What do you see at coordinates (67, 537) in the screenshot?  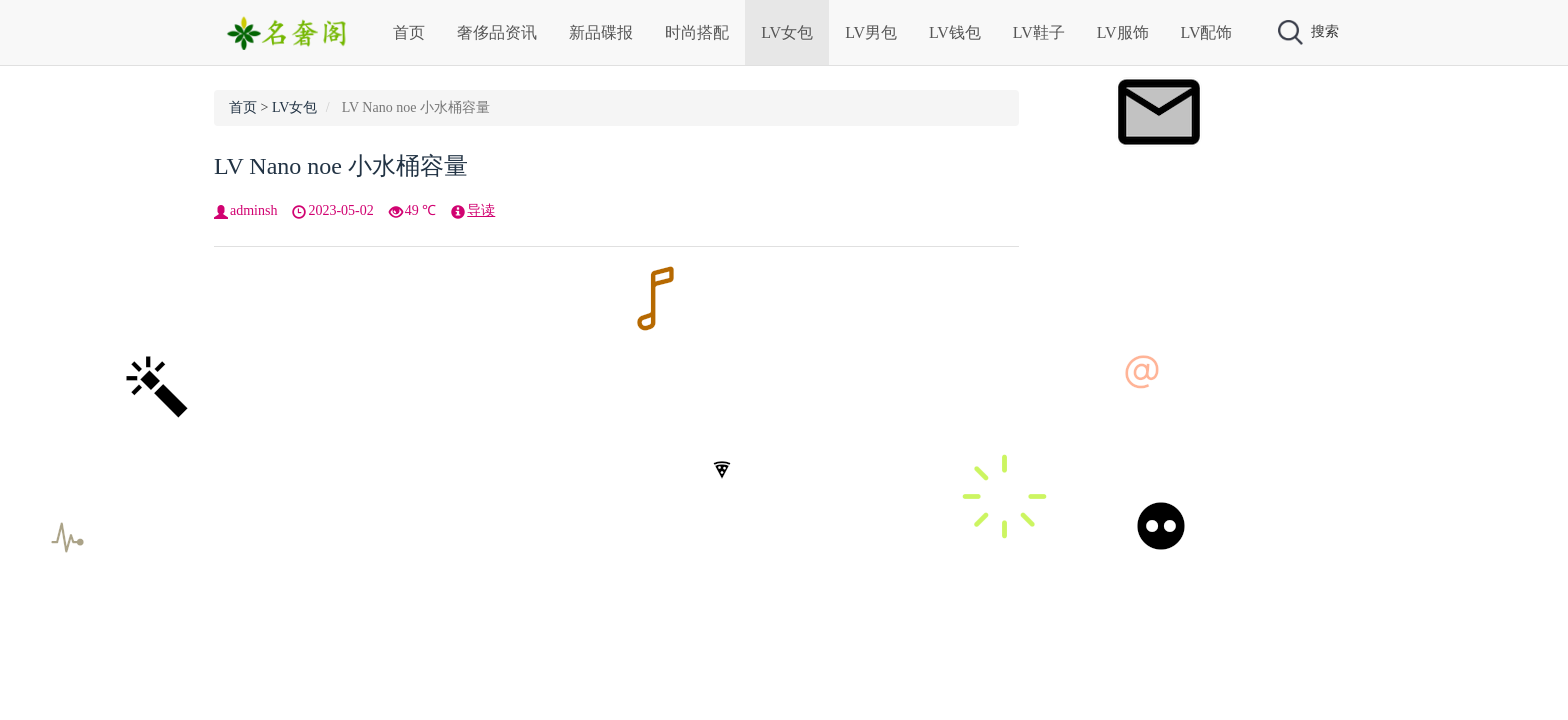 I see `view activity or health metrics` at bounding box center [67, 537].